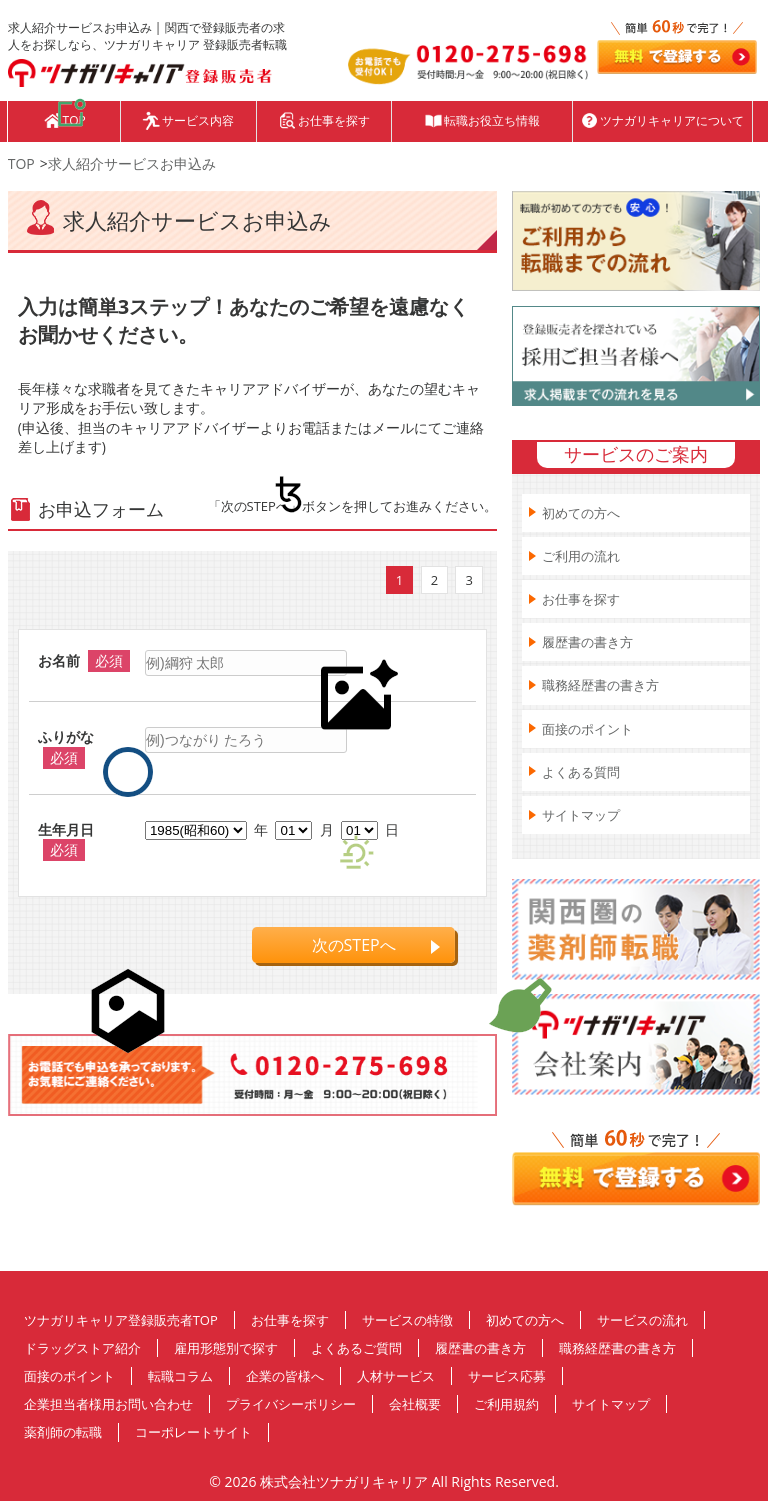  Describe the element at coordinates (288, 493) in the screenshot. I see `tezos (XTZ) cryptocurrency logo` at that location.